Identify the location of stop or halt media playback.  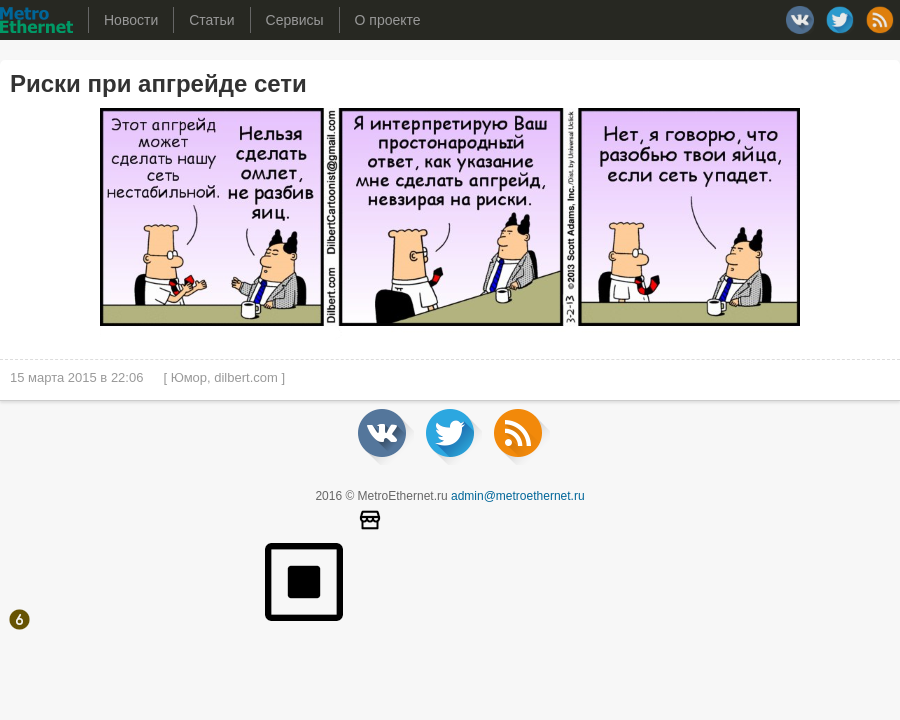
(304, 582).